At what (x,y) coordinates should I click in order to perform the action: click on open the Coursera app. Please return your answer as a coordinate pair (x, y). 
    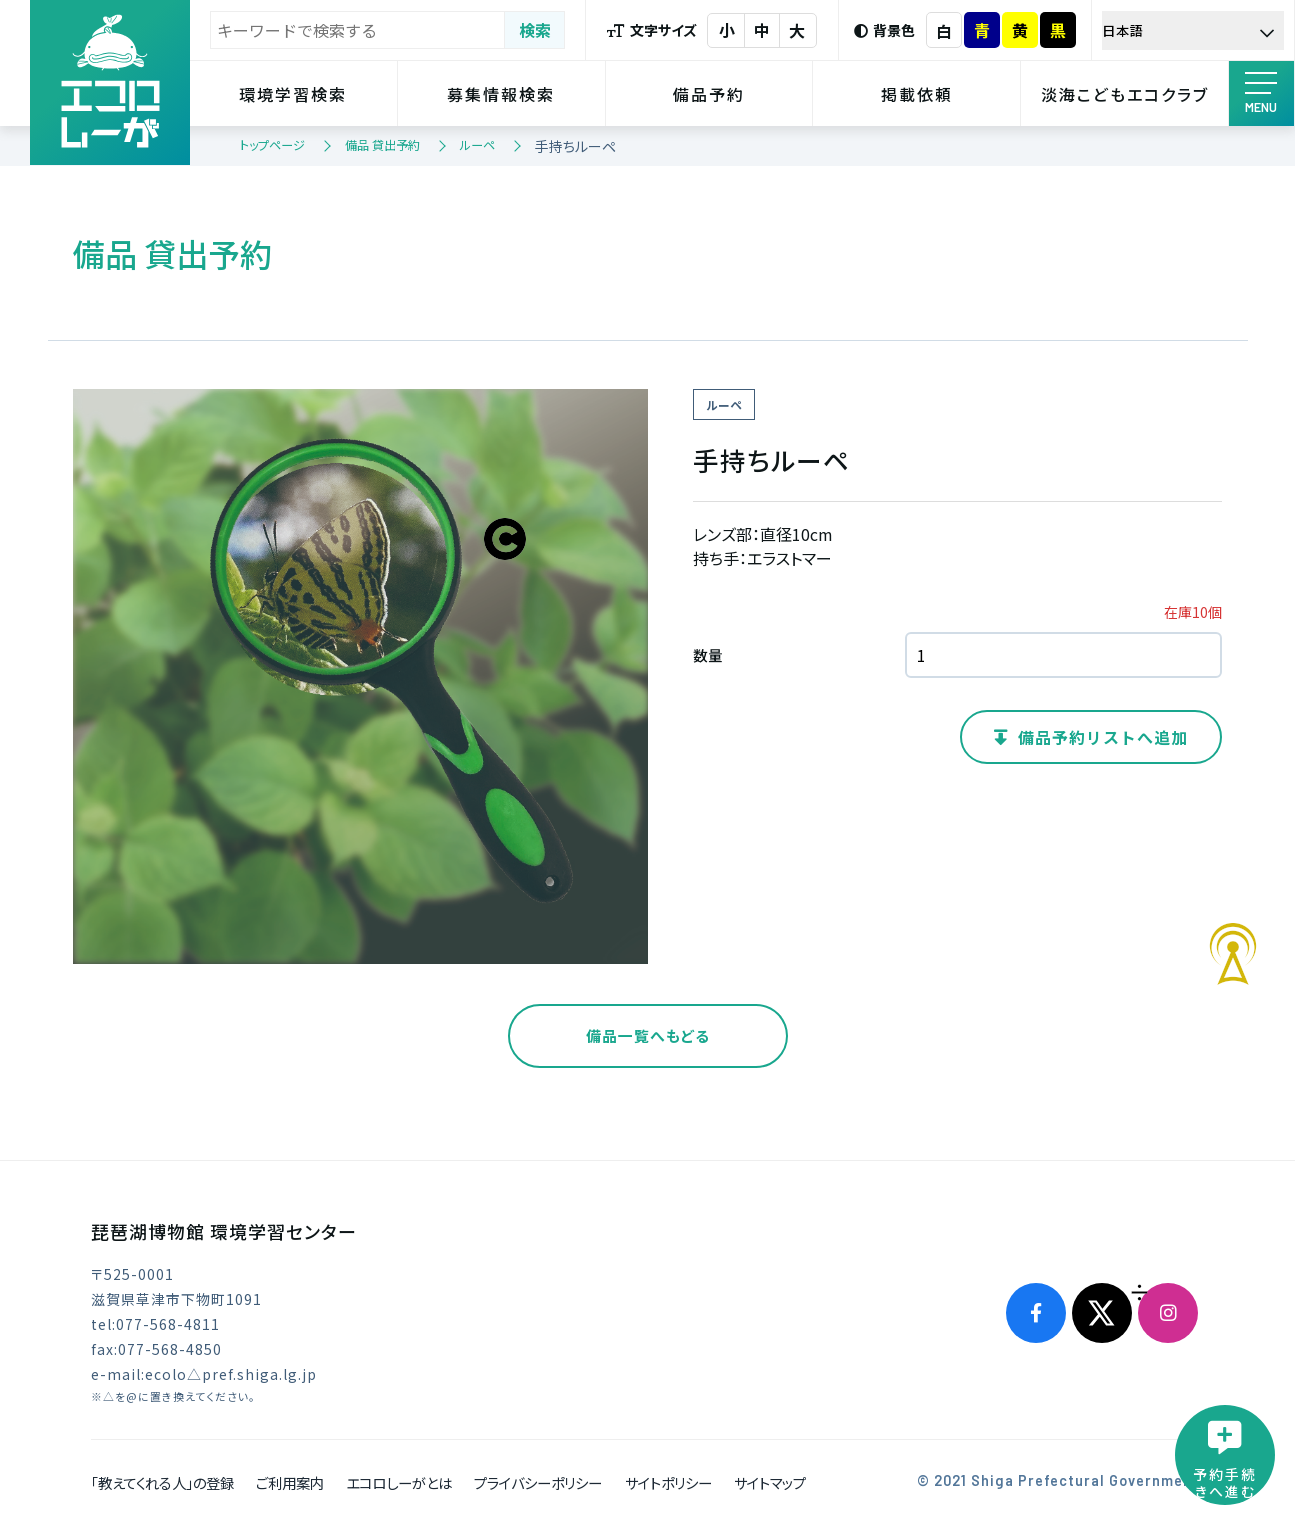
    Looking at the image, I should click on (505, 539).